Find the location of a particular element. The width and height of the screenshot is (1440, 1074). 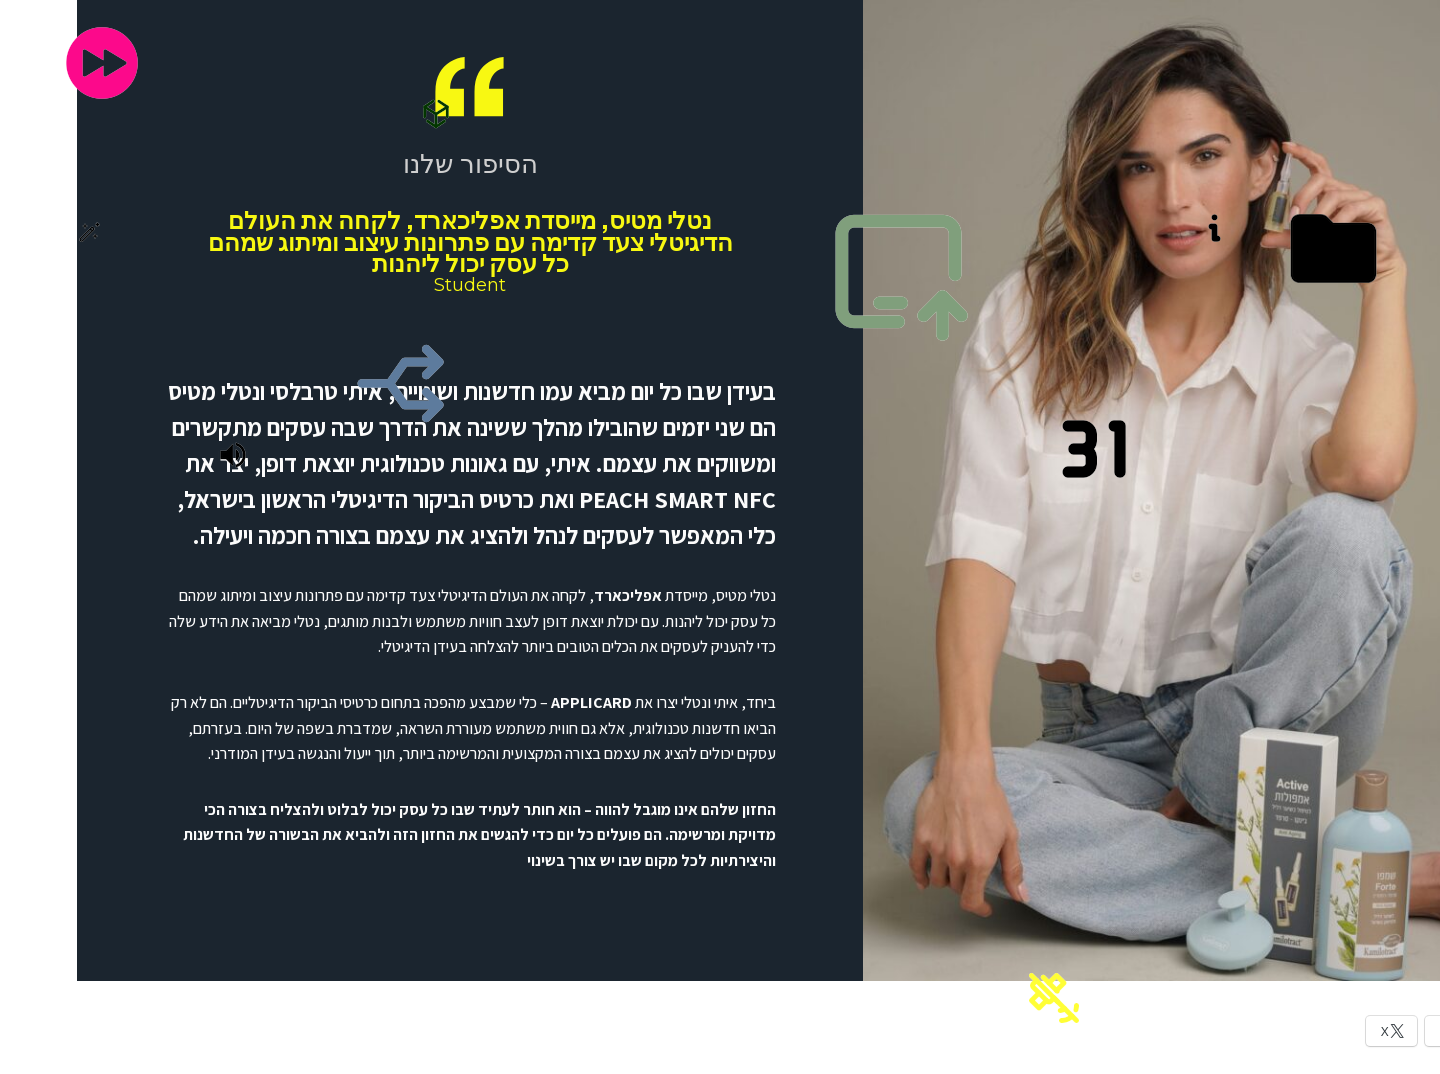

split or branch content into multiple paths is located at coordinates (400, 383).